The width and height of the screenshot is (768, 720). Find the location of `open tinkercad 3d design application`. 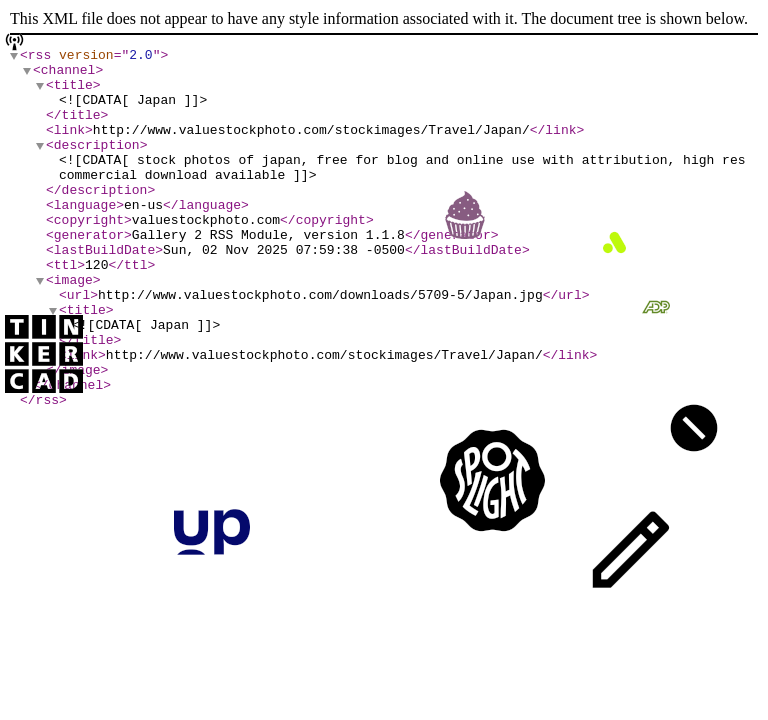

open tinkercad 3d design application is located at coordinates (44, 354).